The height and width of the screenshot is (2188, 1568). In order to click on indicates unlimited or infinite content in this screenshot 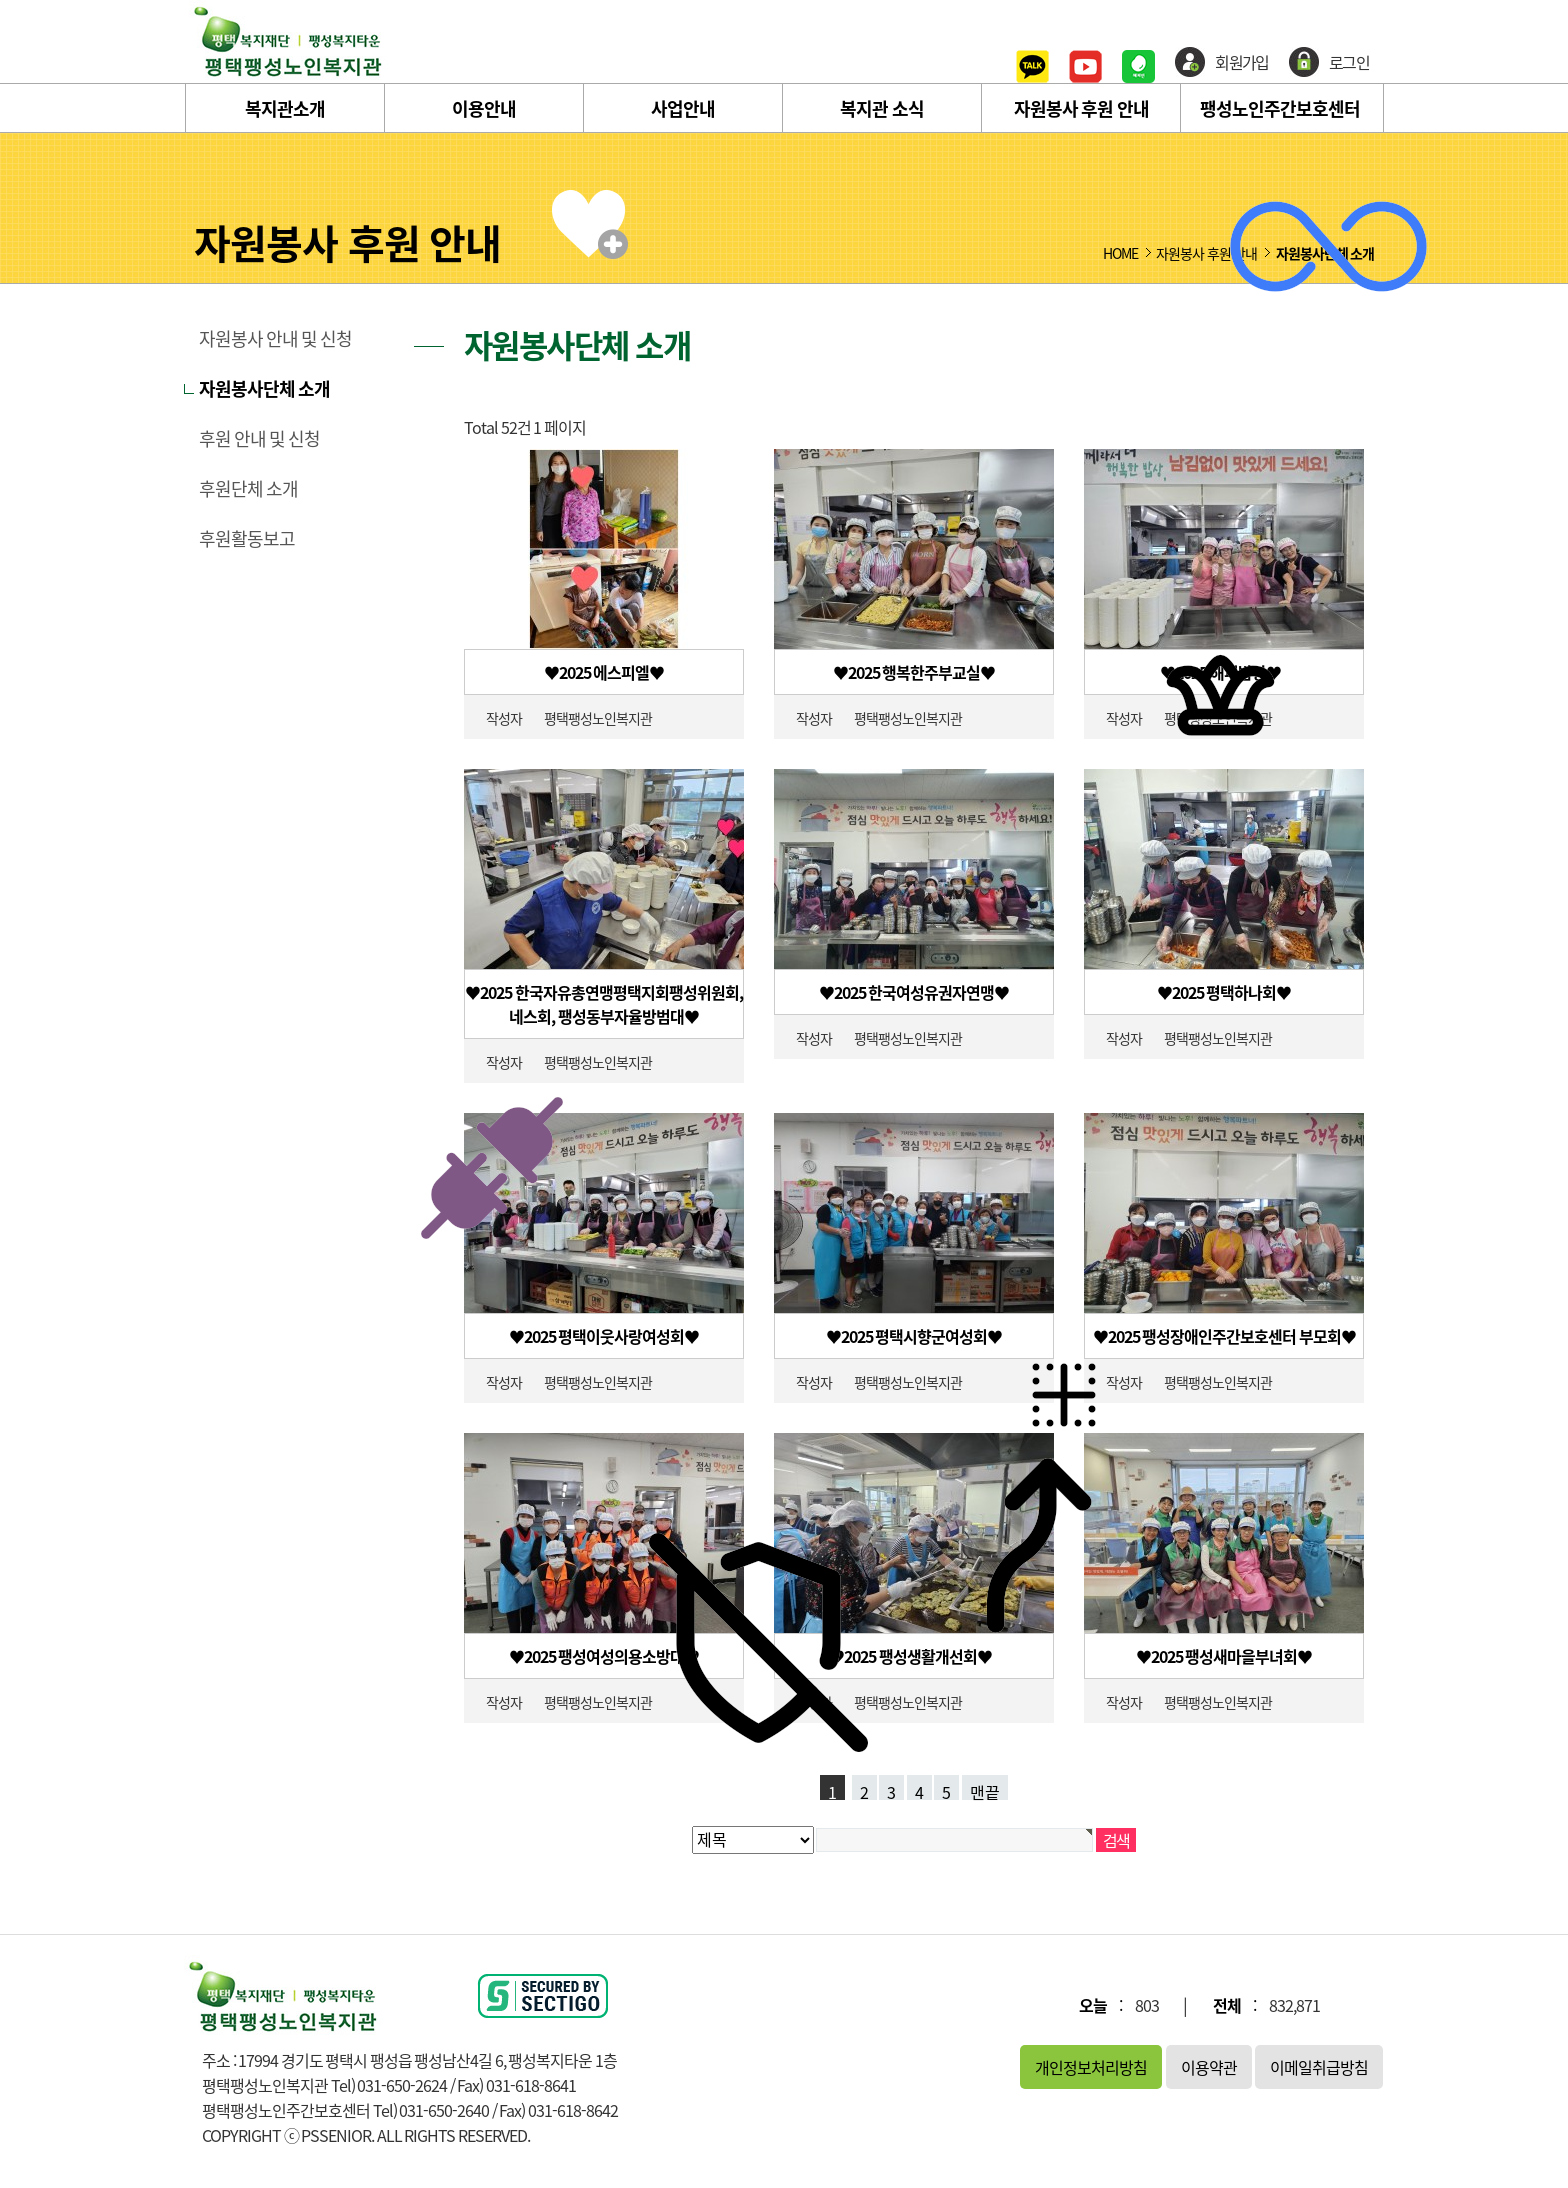, I will do `click(1328, 246)`.